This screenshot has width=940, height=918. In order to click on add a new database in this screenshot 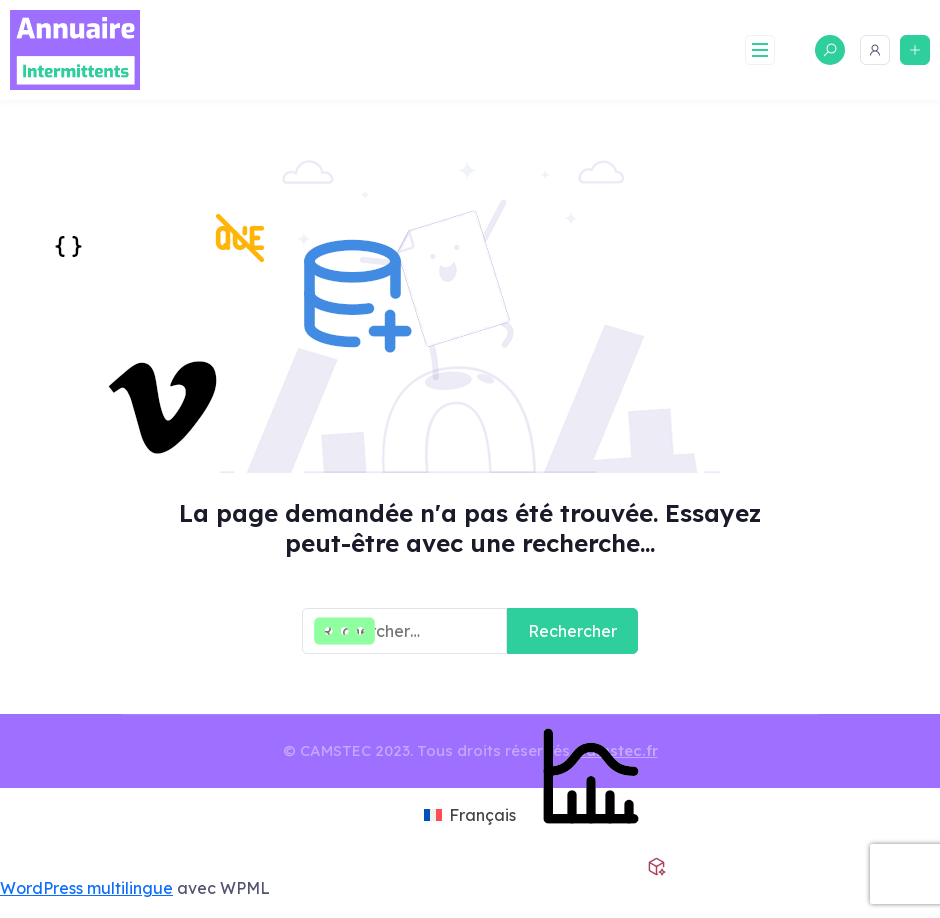, I will do `click(352, 293)`.